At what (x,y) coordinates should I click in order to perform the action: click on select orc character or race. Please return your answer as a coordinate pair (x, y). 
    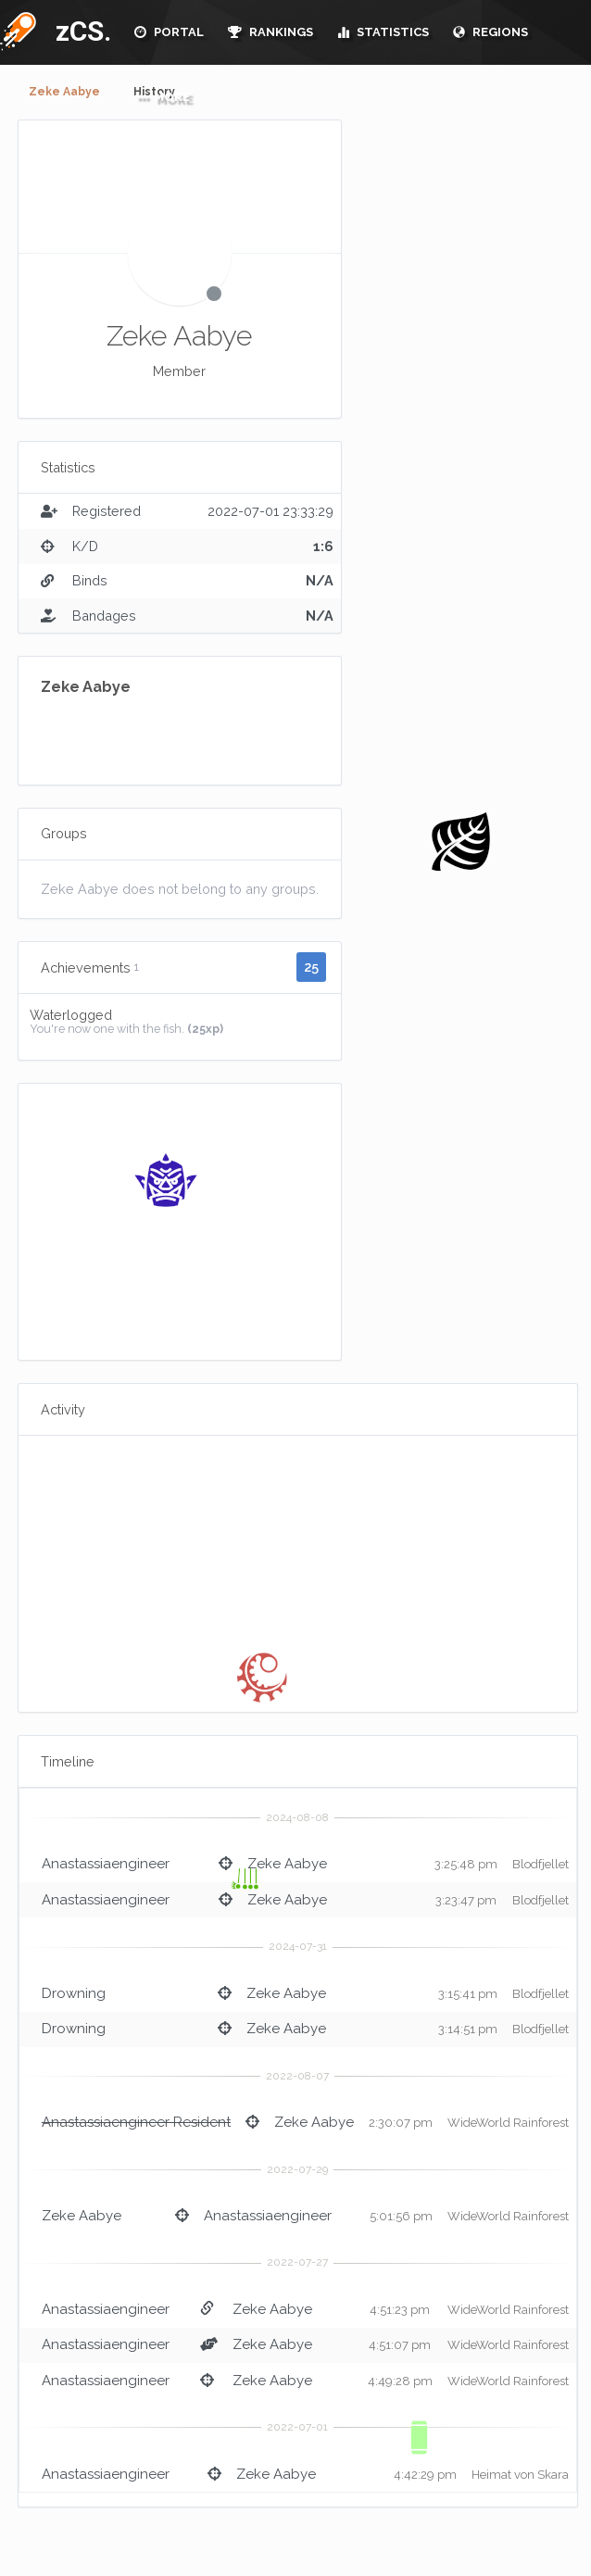
    Looking at the image, I should click on (166, 1180).